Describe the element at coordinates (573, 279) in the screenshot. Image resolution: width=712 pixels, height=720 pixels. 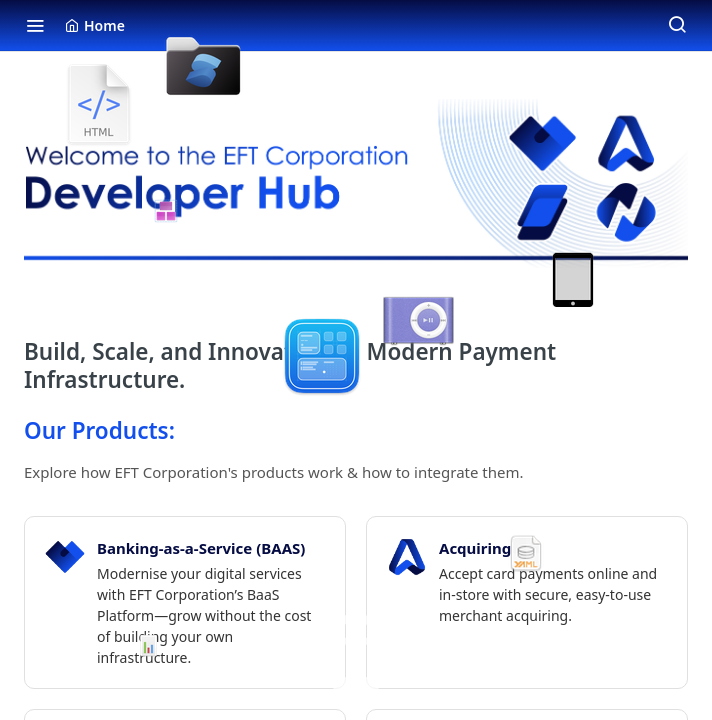
I see `view connected iPad device` at that location.